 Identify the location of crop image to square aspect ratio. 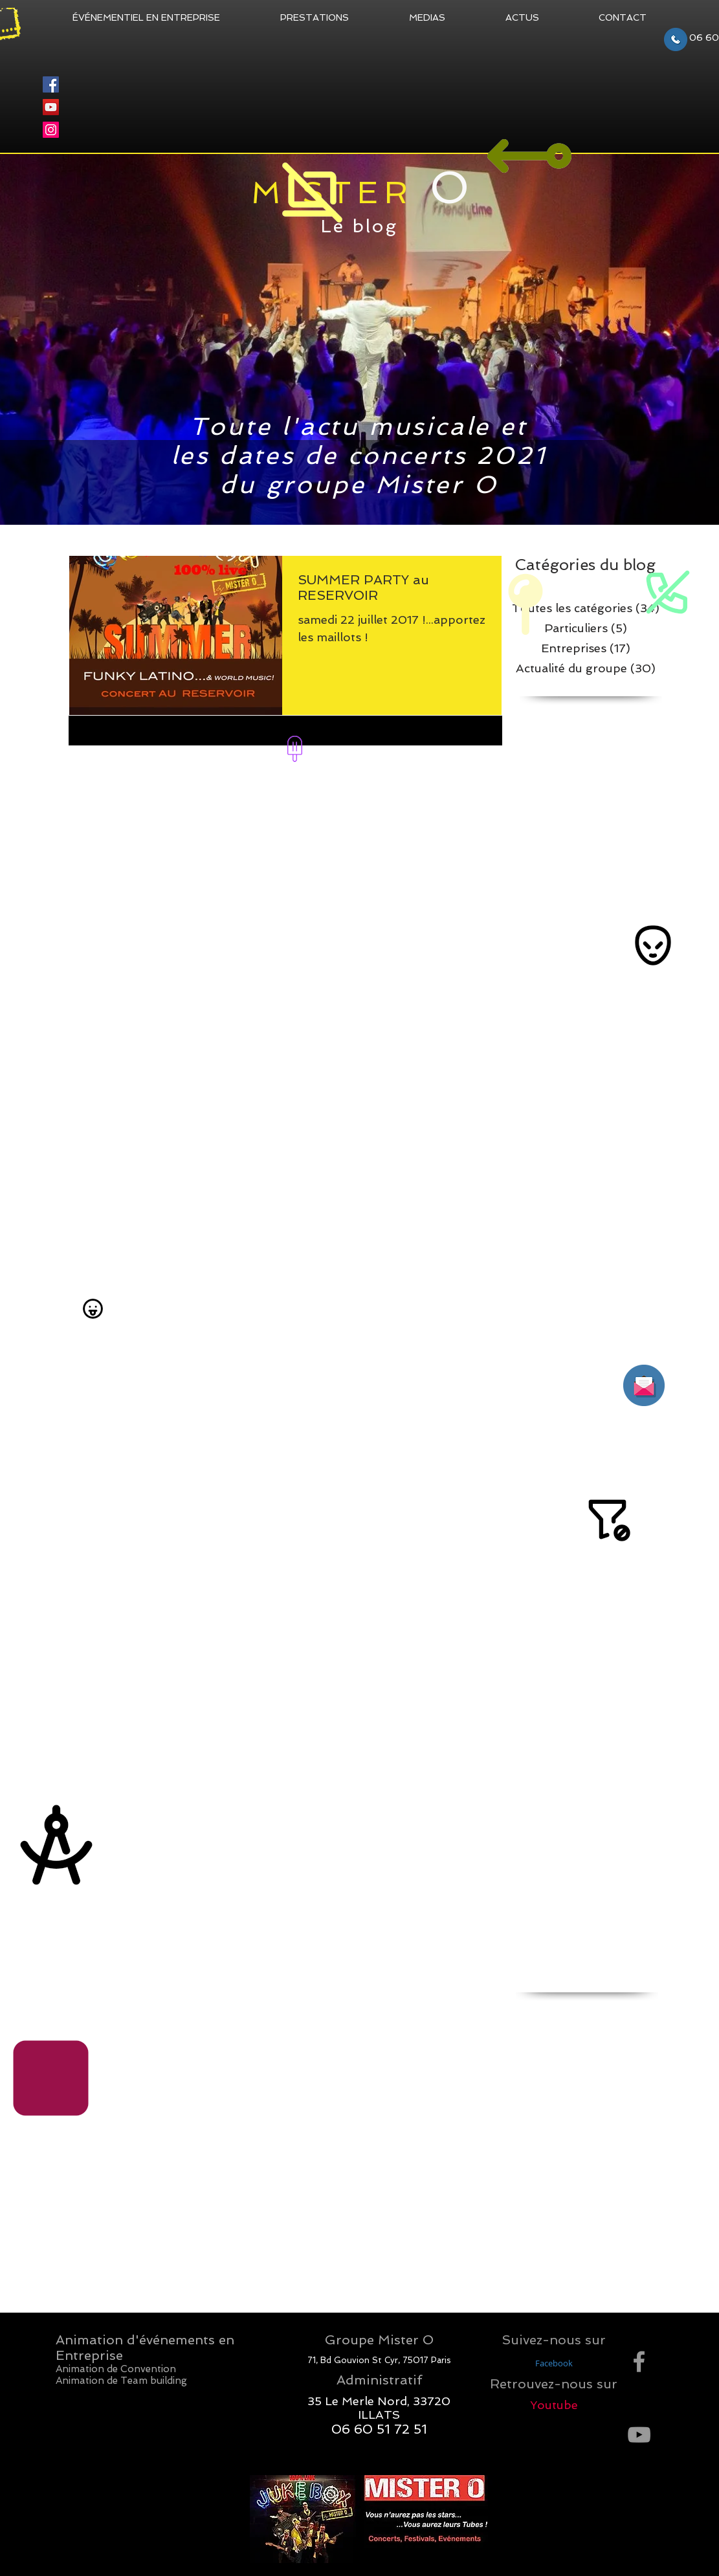
(50, 2078).